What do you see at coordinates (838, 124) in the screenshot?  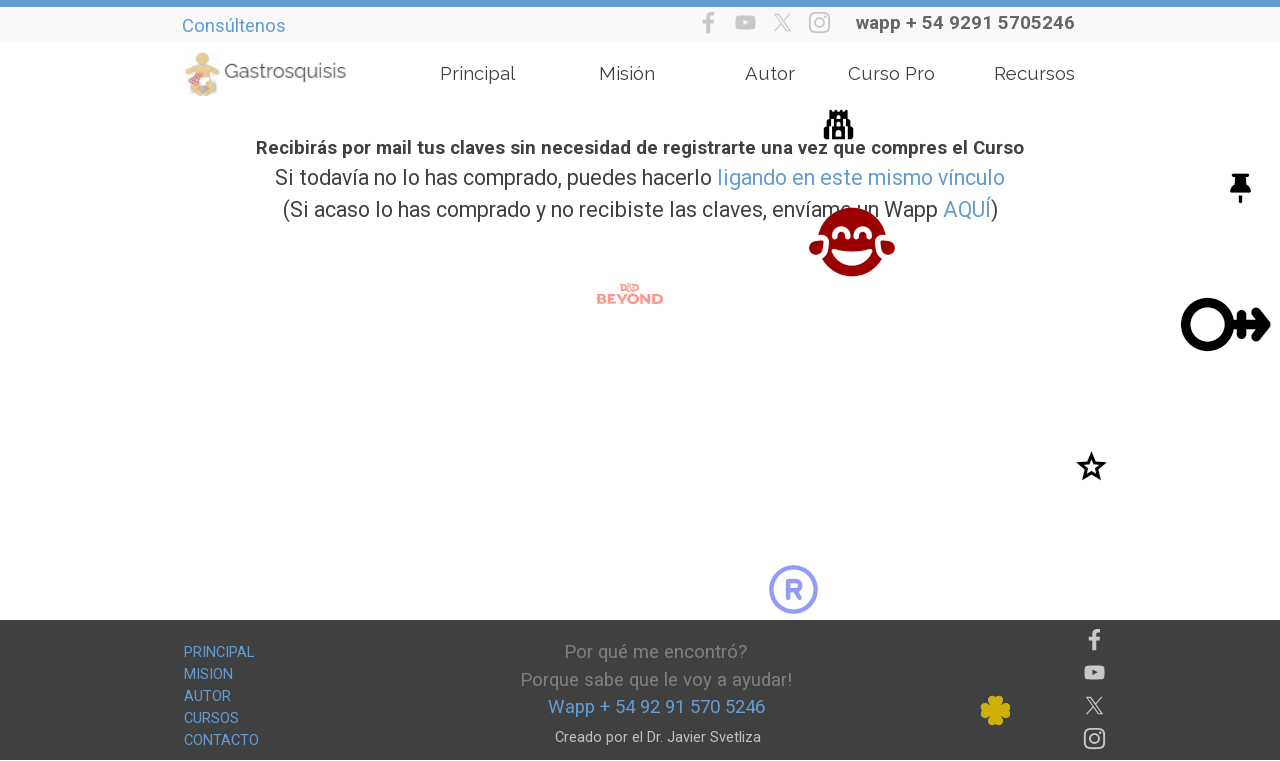 I see `indicates a hindu temple or religious site` at bounding box center [838, 124].